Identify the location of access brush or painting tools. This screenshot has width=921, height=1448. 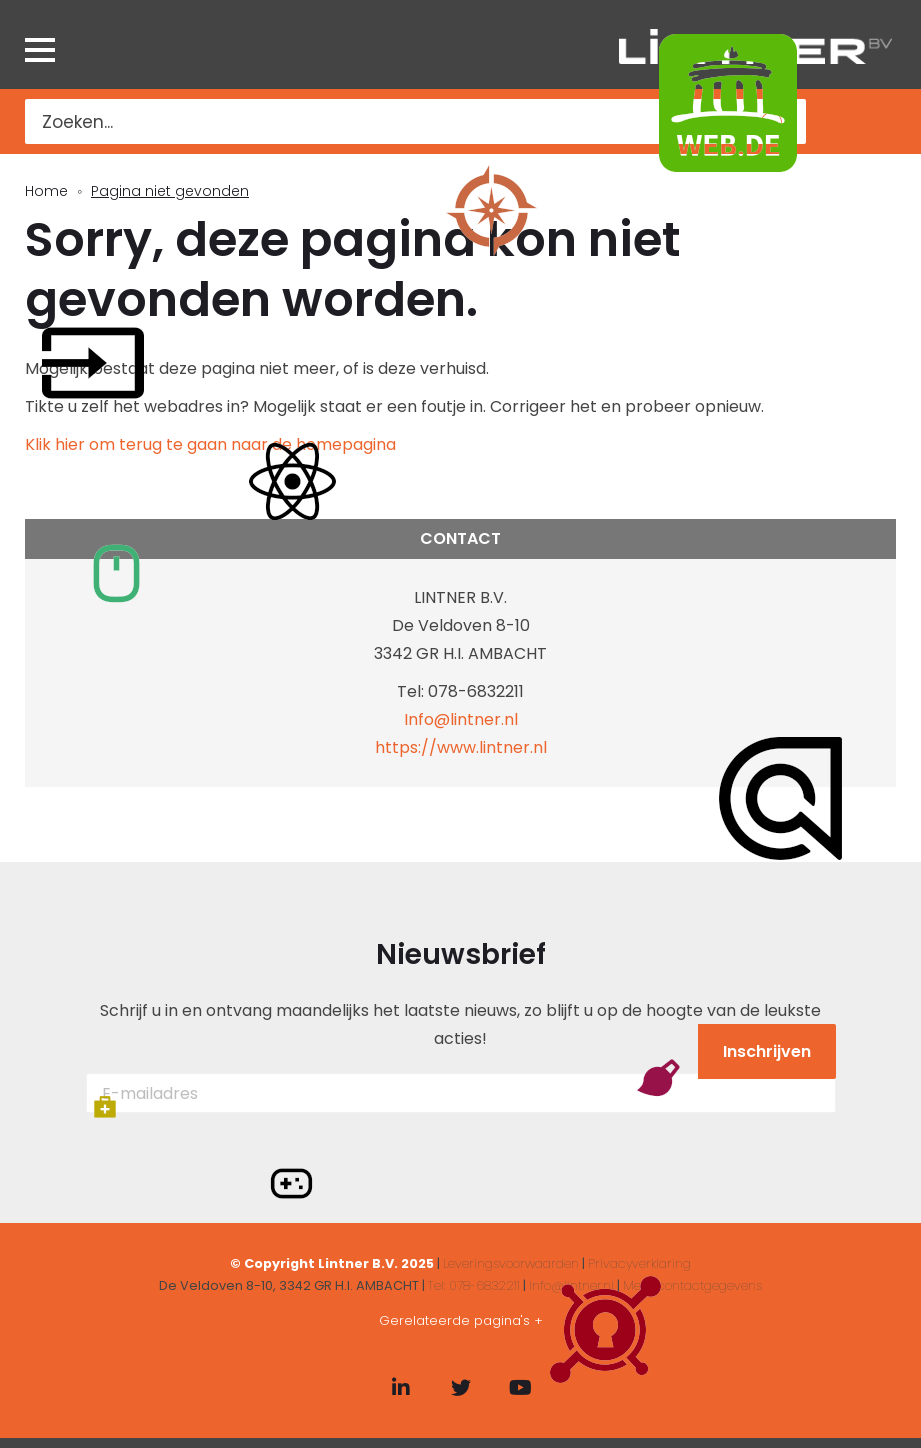
(658, 1078).